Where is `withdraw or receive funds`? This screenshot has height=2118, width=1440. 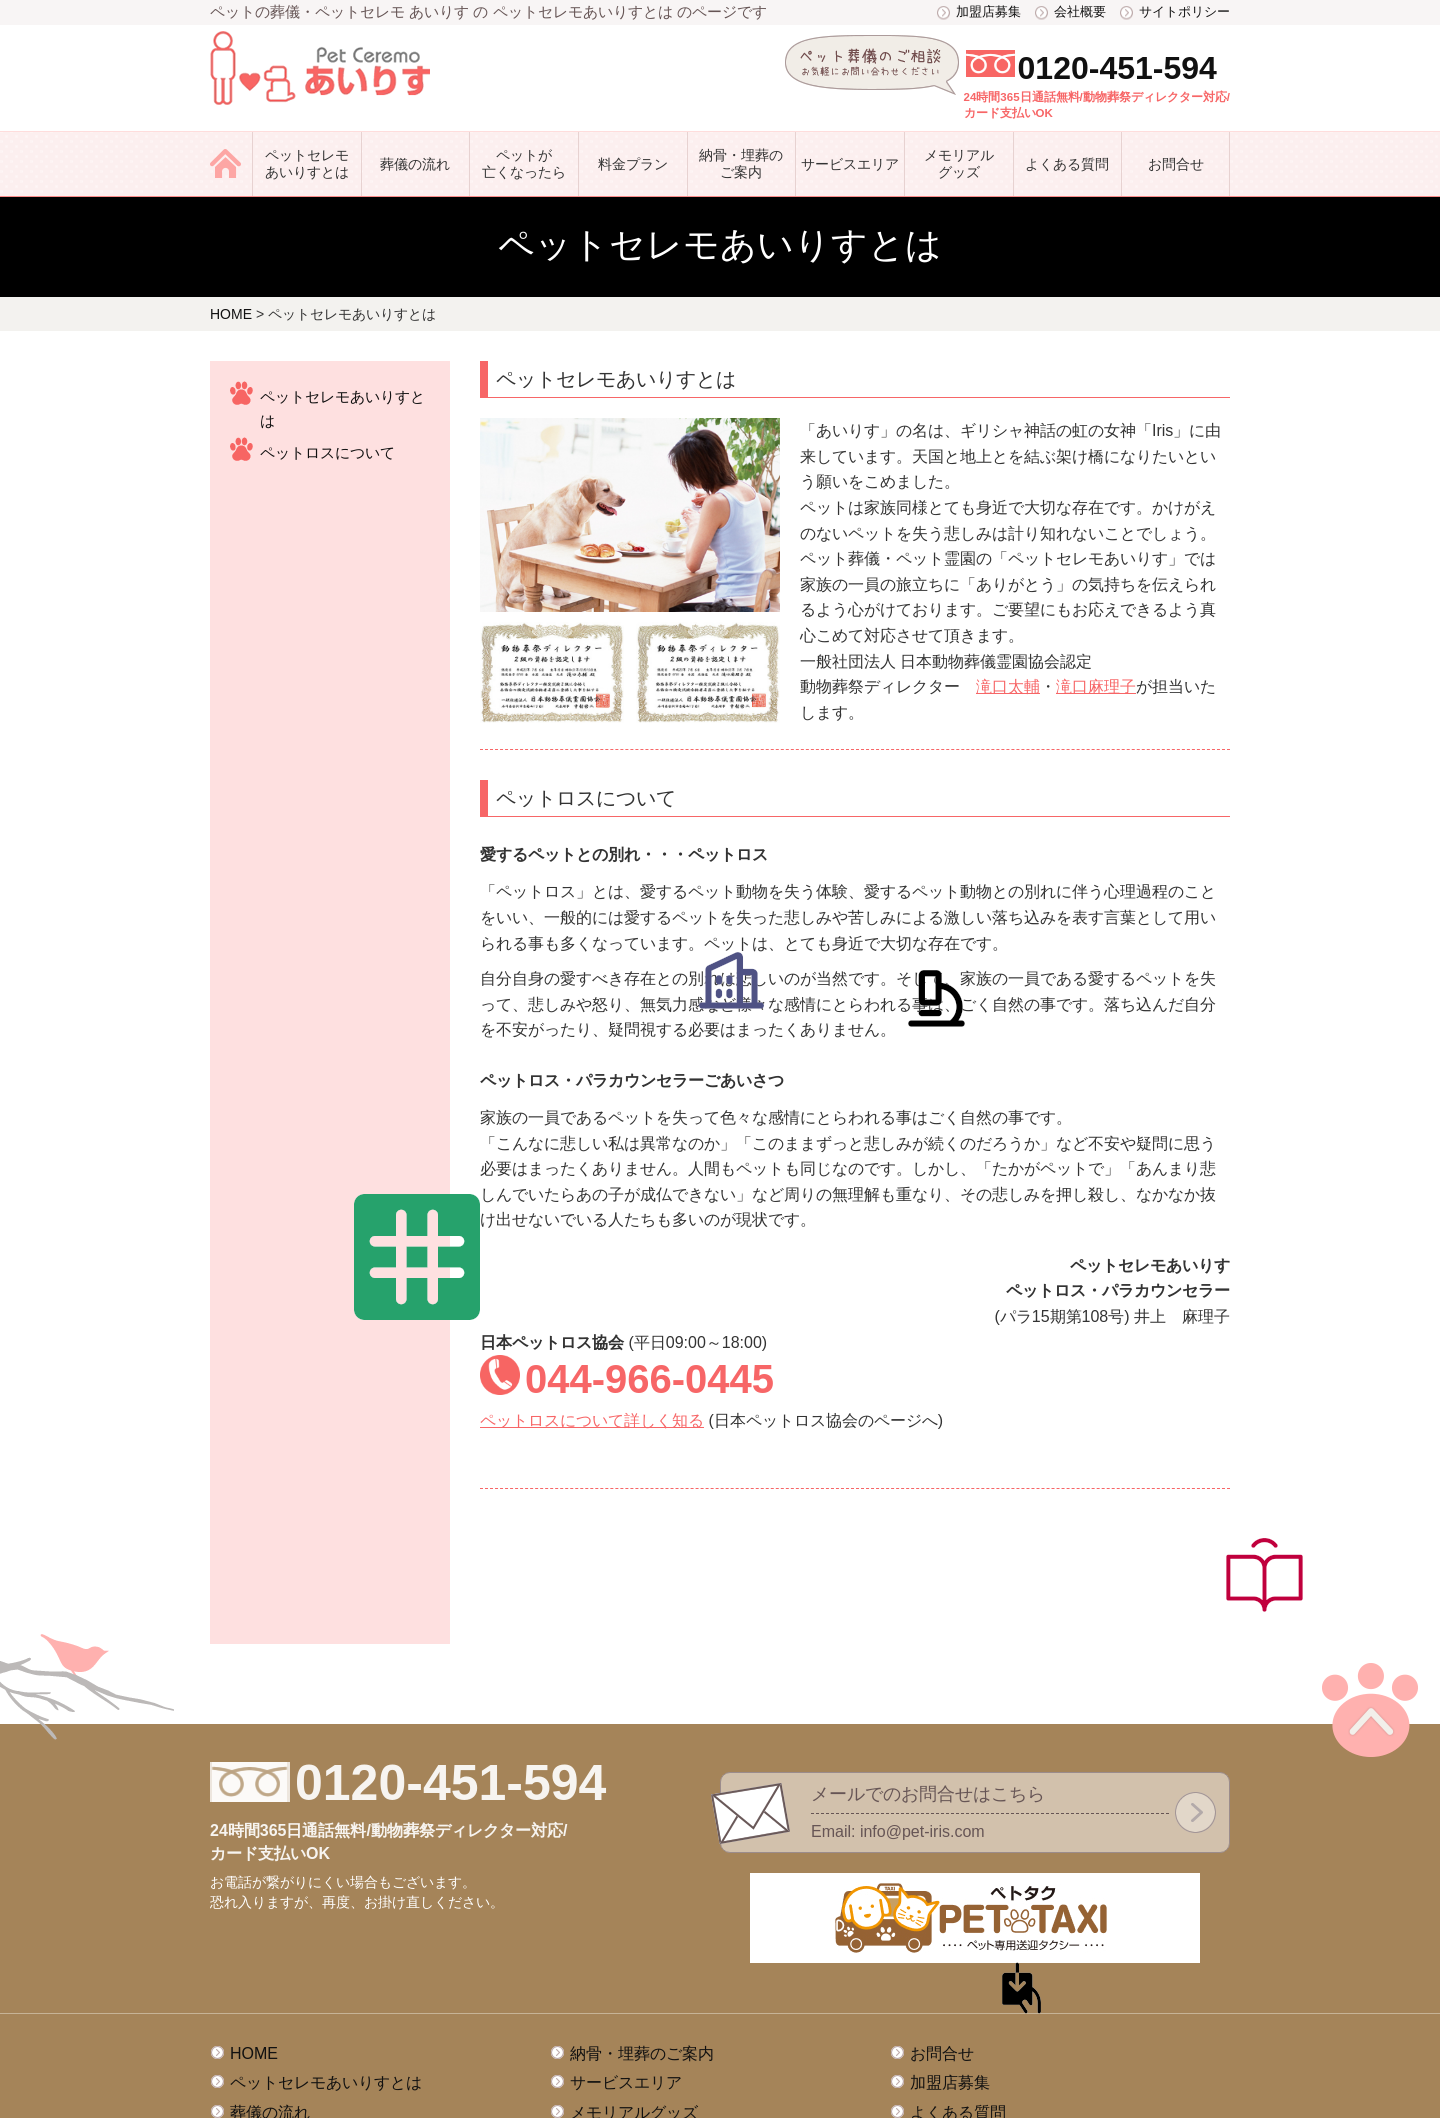
withdraw or receive funds is located at coordinates (1019, 1988).